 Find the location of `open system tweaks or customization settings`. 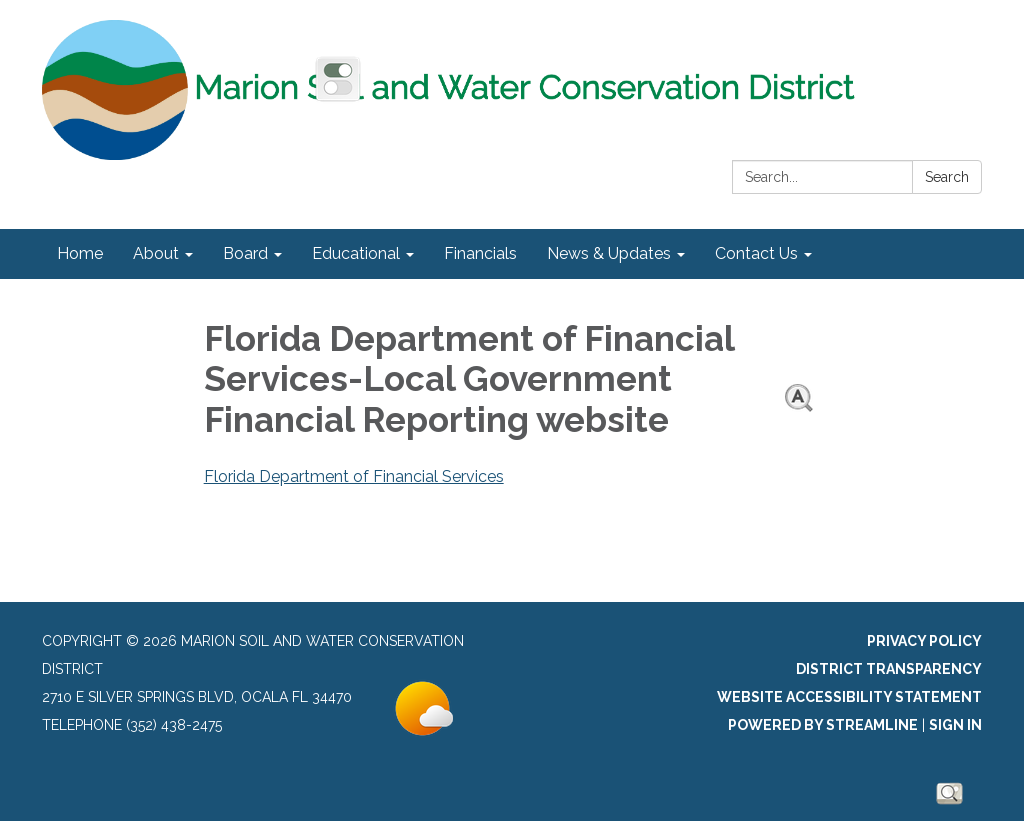

open system tweaks or customization settings is located at coordinates (338, 79).